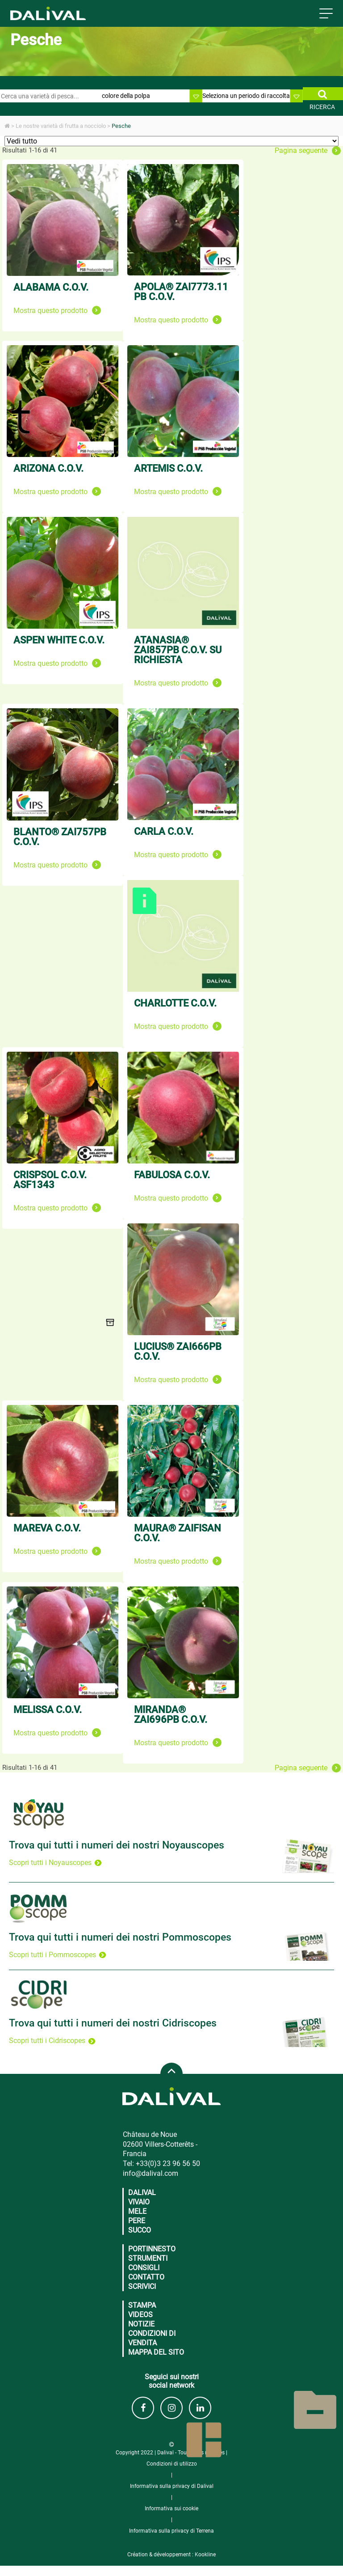 Image resolution: width=343 pixels, height=2576 pixels. I want to click on remove a folder, so click(315, 2410).